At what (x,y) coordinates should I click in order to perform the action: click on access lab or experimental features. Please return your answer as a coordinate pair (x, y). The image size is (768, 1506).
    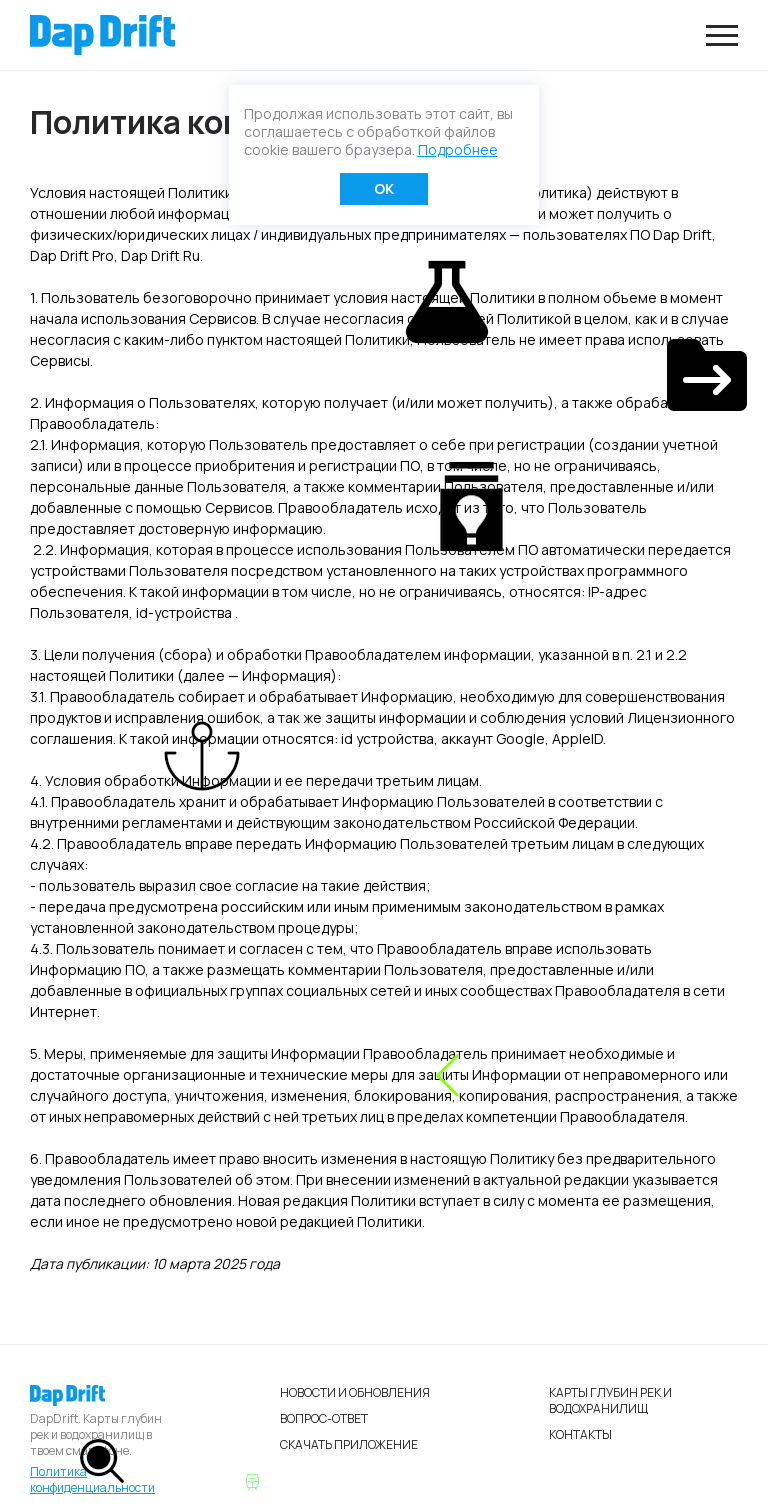
    Looking at the image, I should click on (447, 302).